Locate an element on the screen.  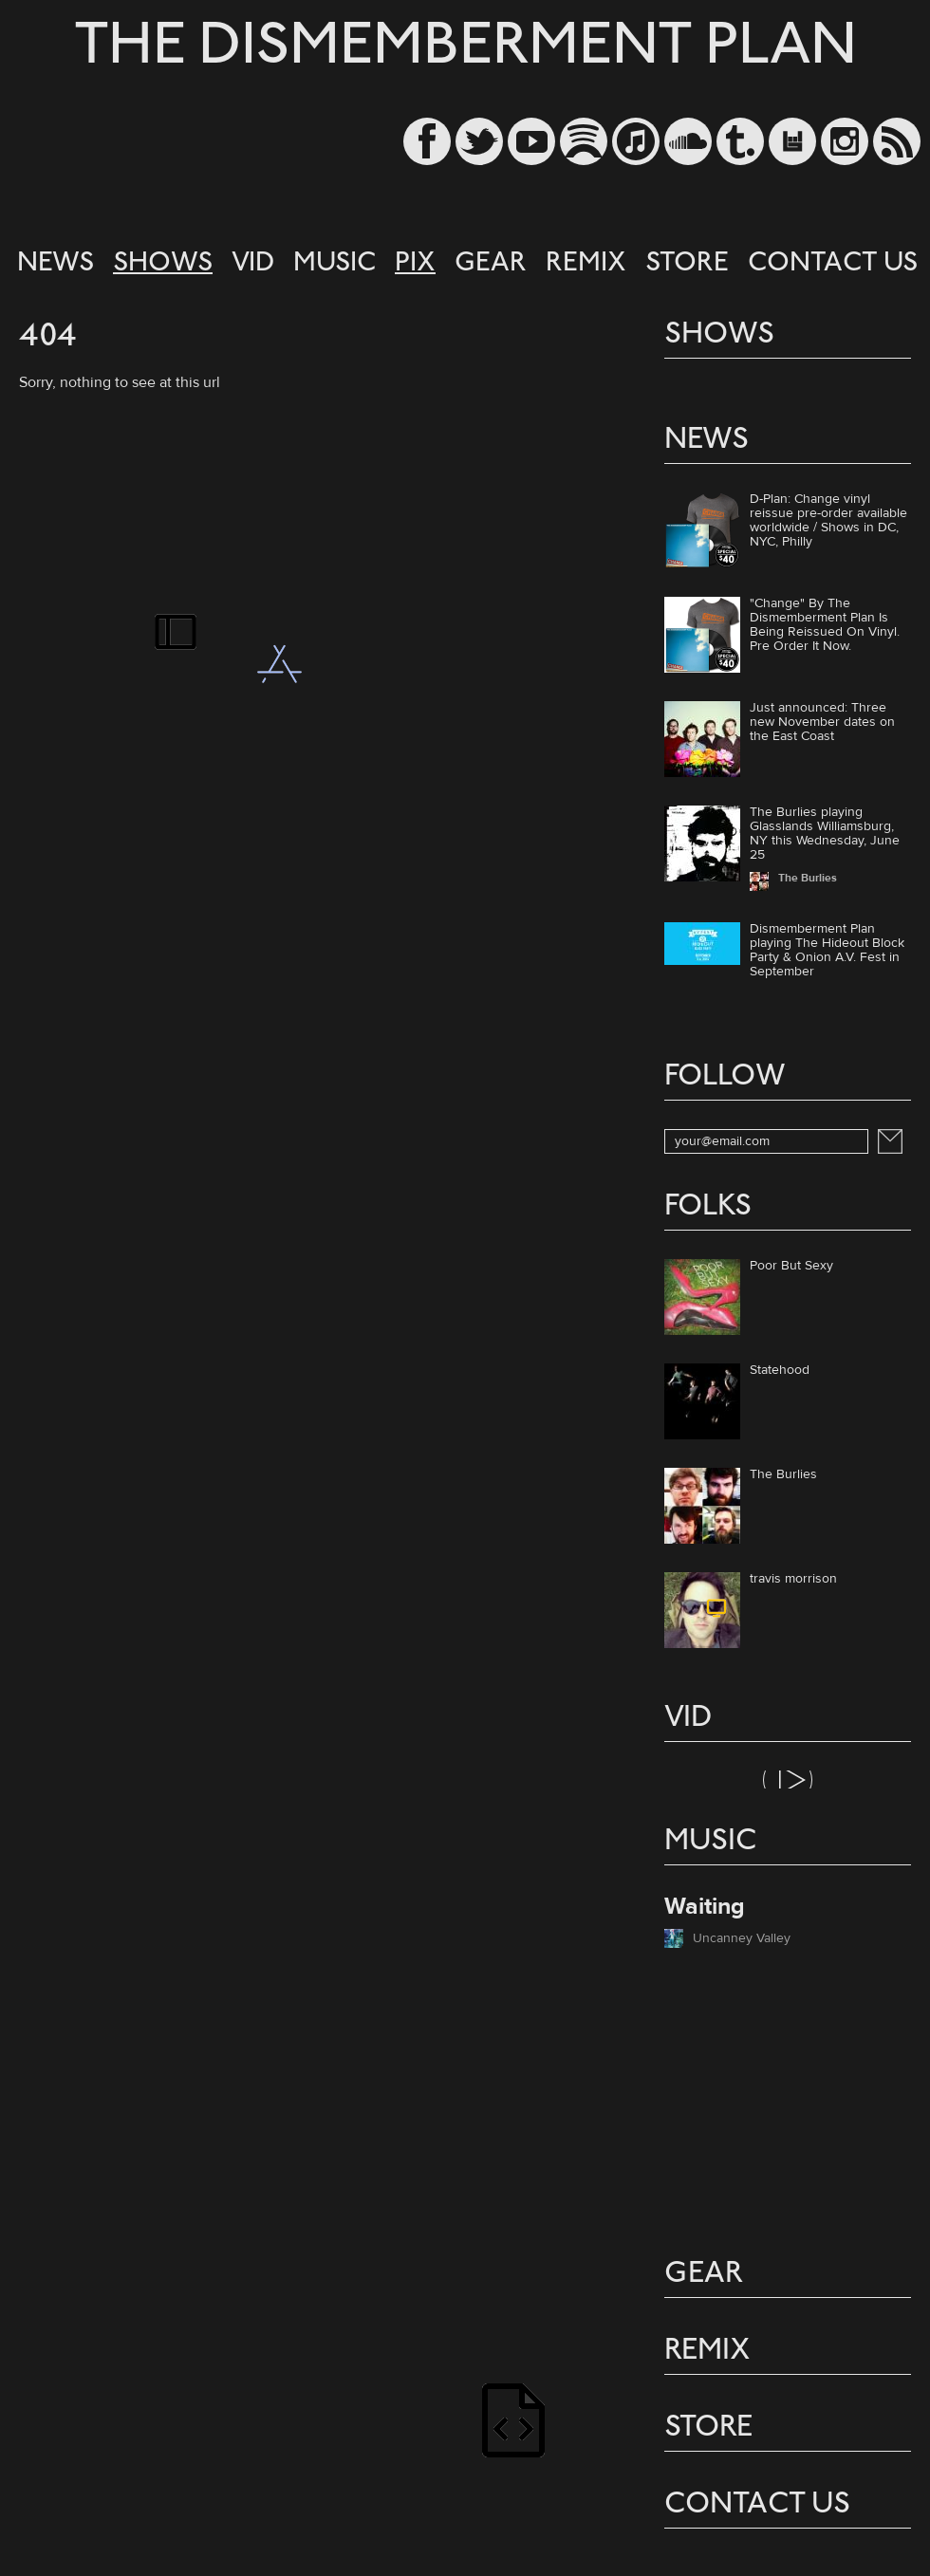
view display settings is located at coordinates (716, 1607).